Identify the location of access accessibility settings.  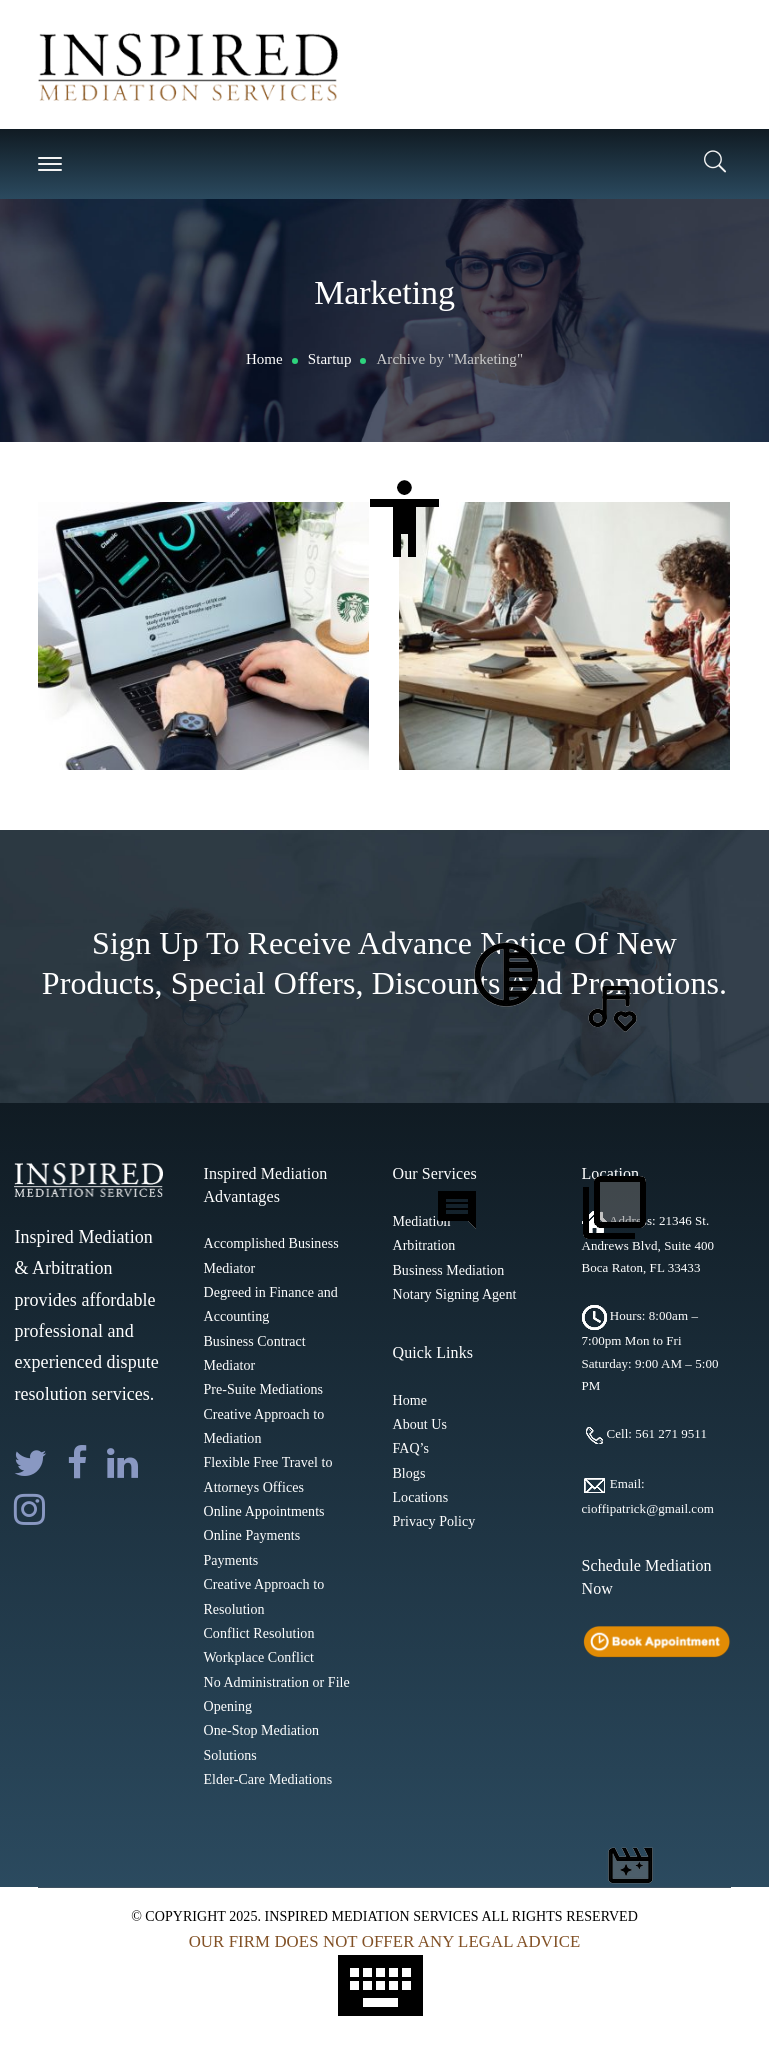
(404, 518).